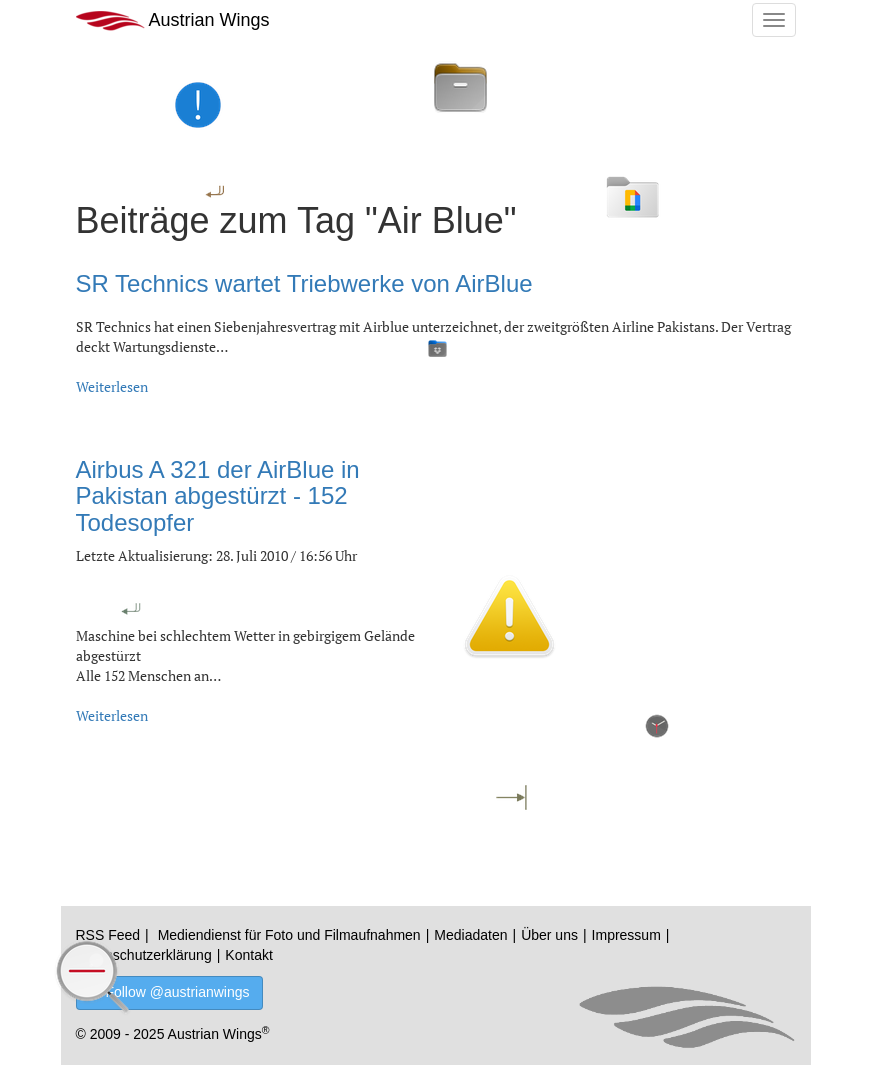 The width and height of the screenshot is (871, 1065). What do you see at coordinates (460, 87) in the screenshot?
I see `open the file manager application` at bounding box center [460, 87].